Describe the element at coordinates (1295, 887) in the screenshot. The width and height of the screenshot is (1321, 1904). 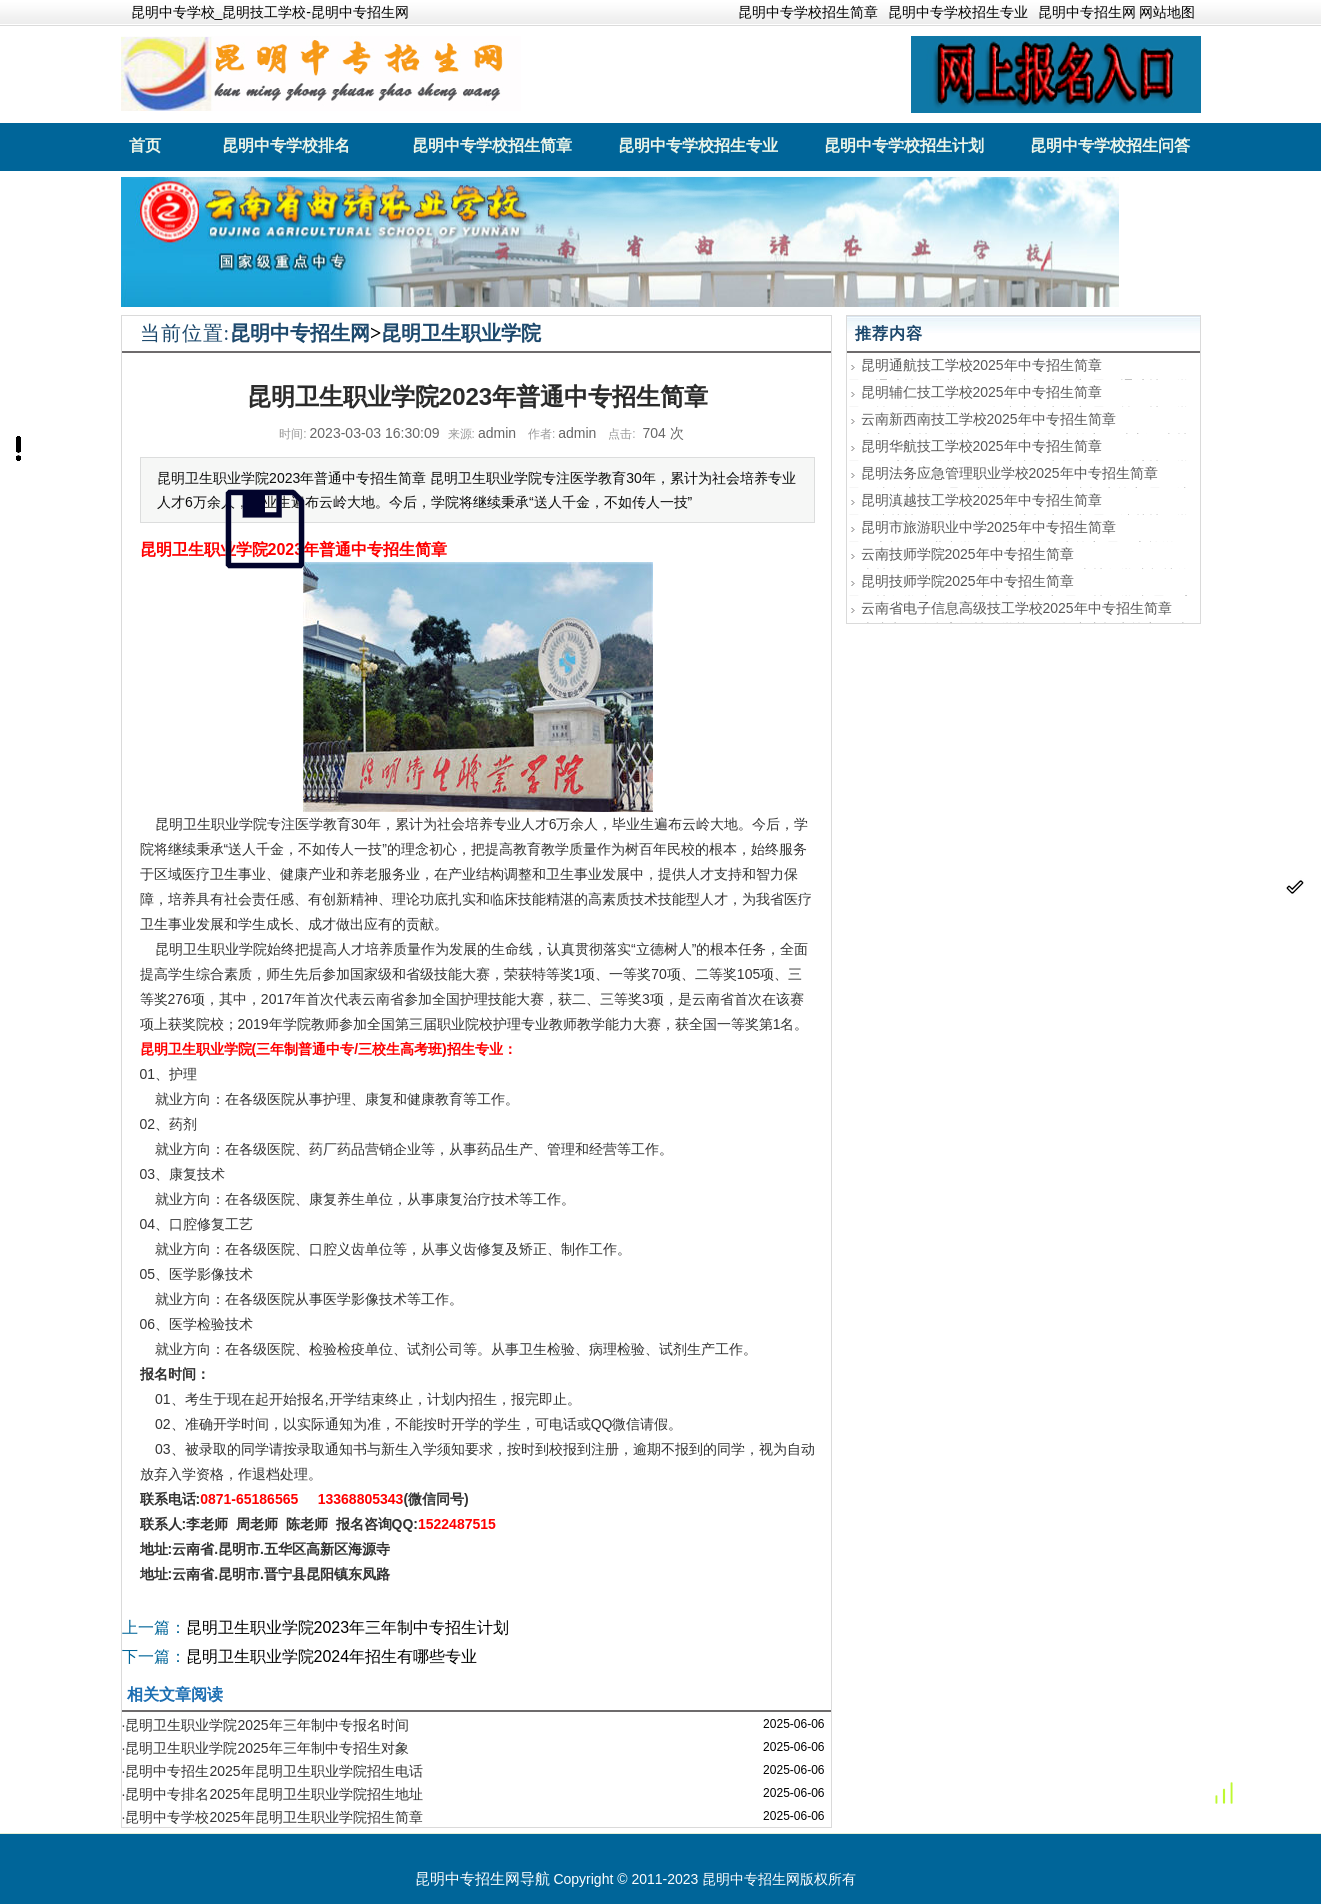
I see `task completed successfully` at that location.